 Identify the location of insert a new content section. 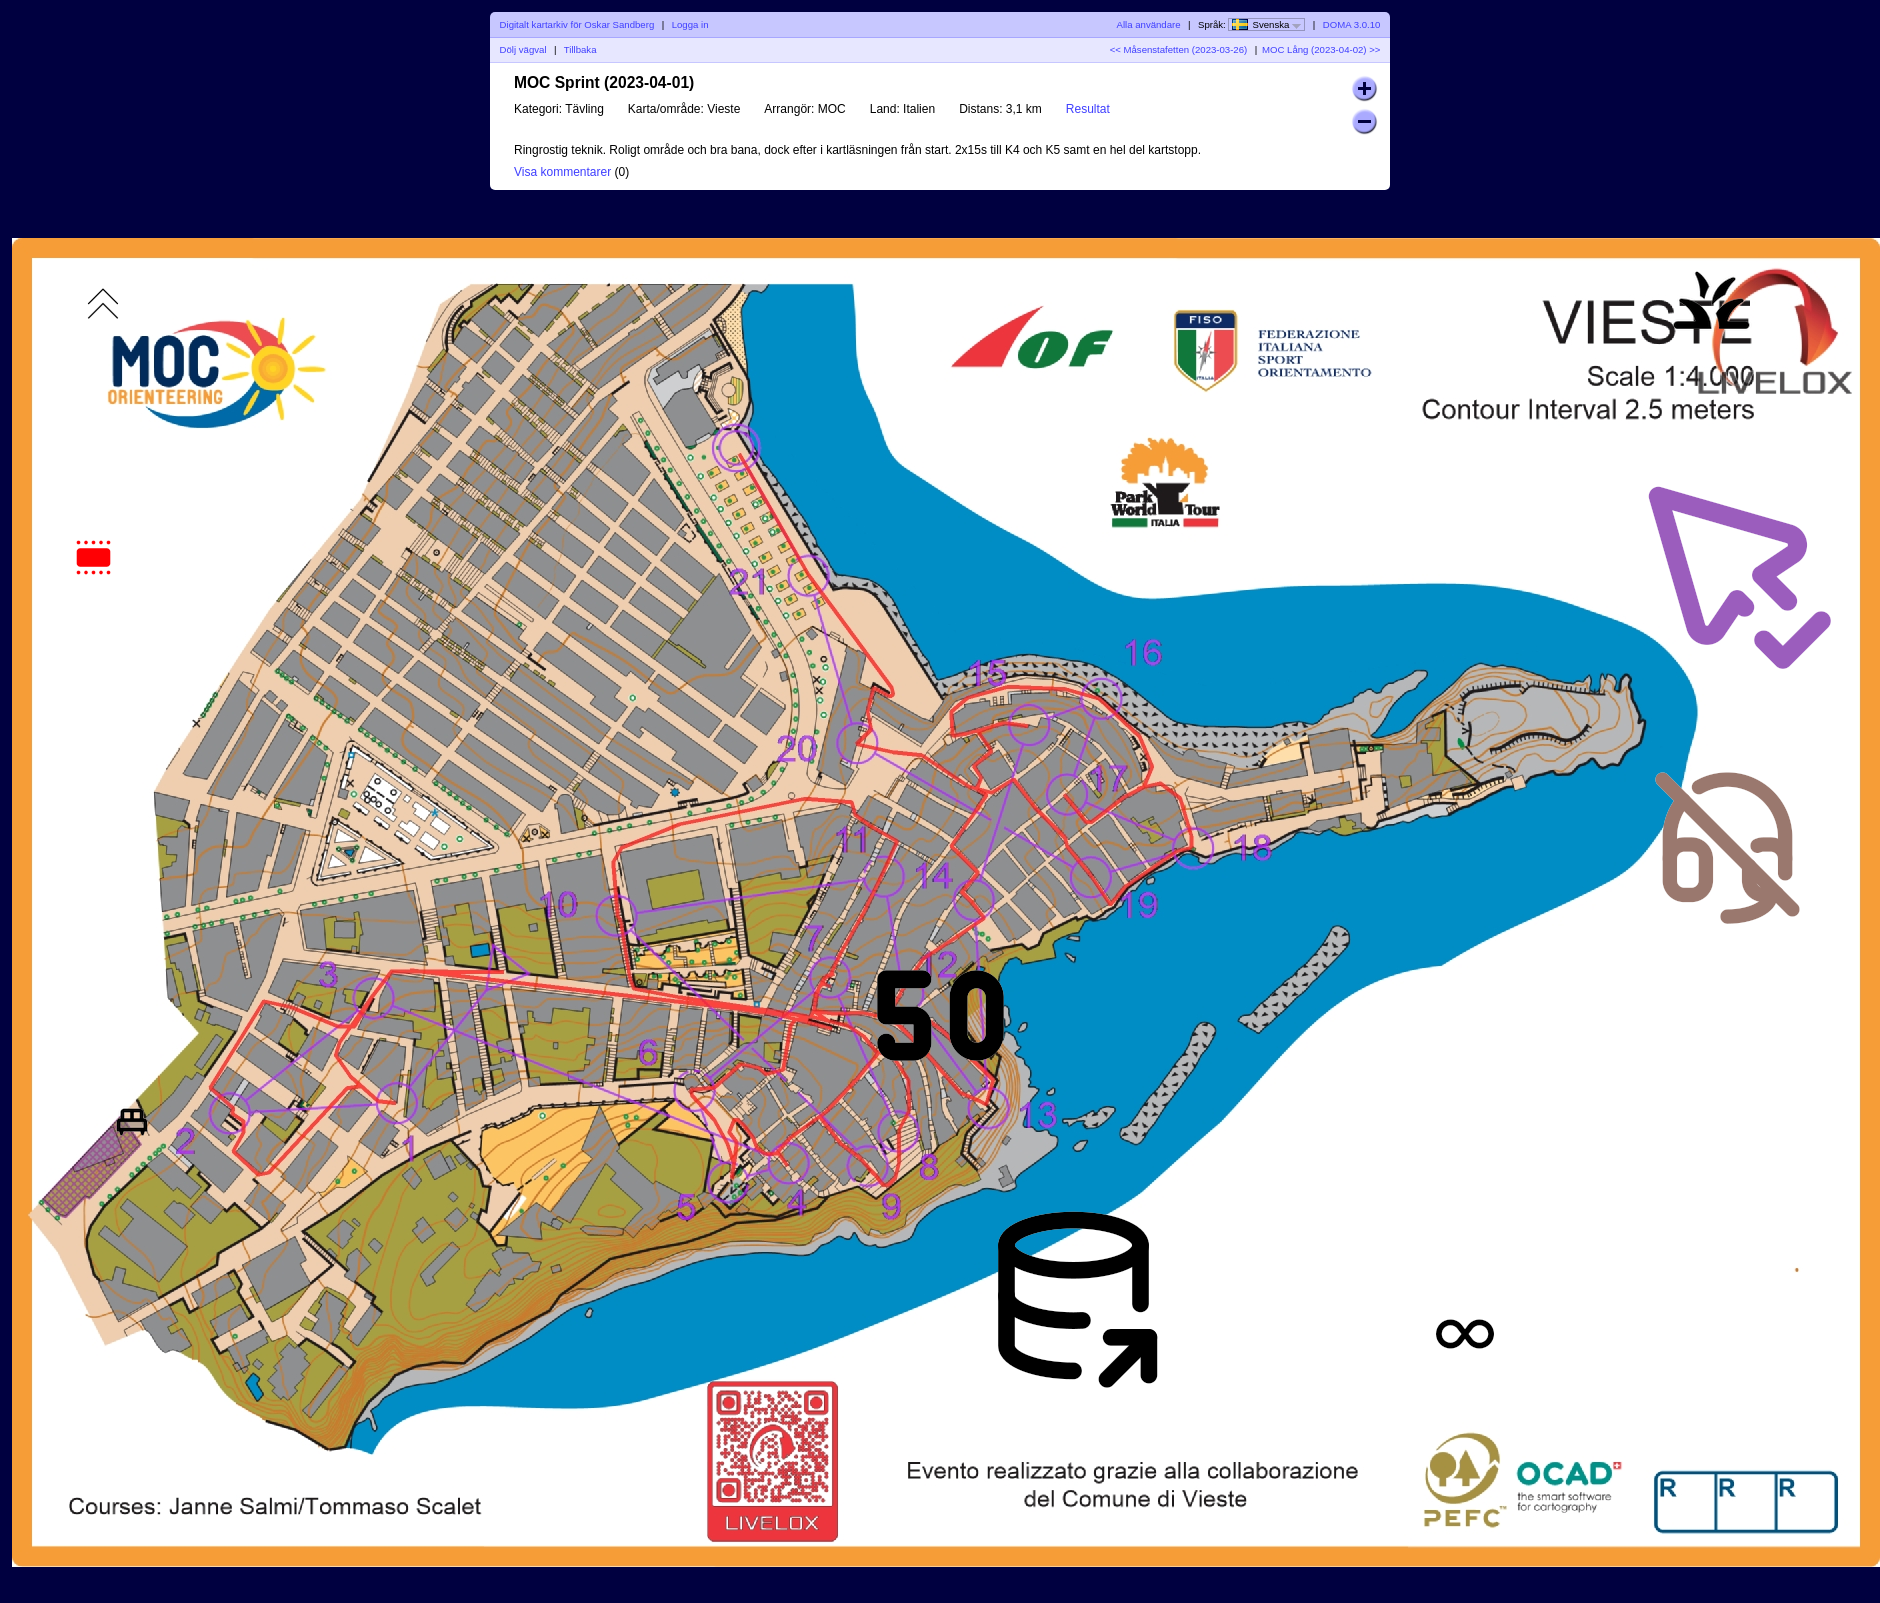
(93, 557).